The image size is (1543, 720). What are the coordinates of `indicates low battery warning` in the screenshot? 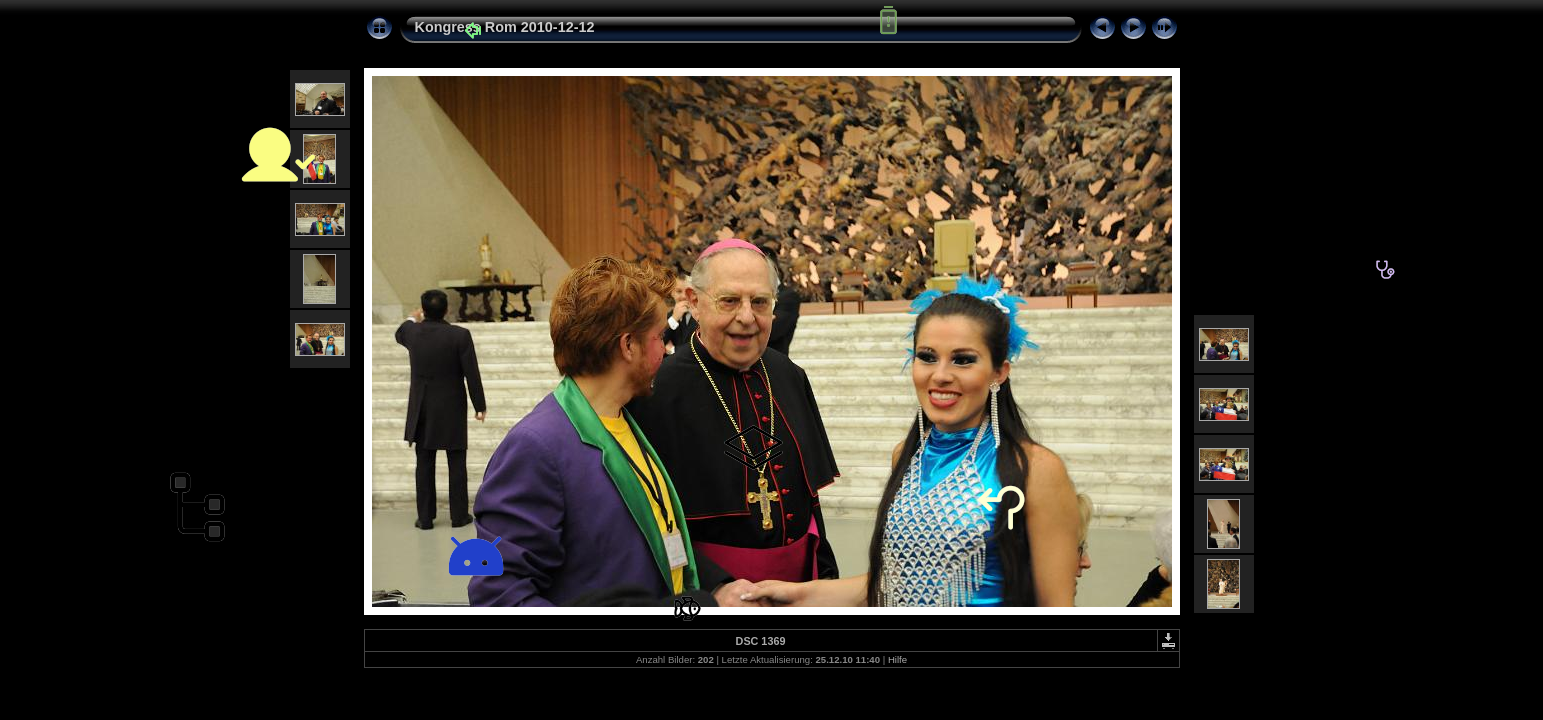 It's located at (888, 20).